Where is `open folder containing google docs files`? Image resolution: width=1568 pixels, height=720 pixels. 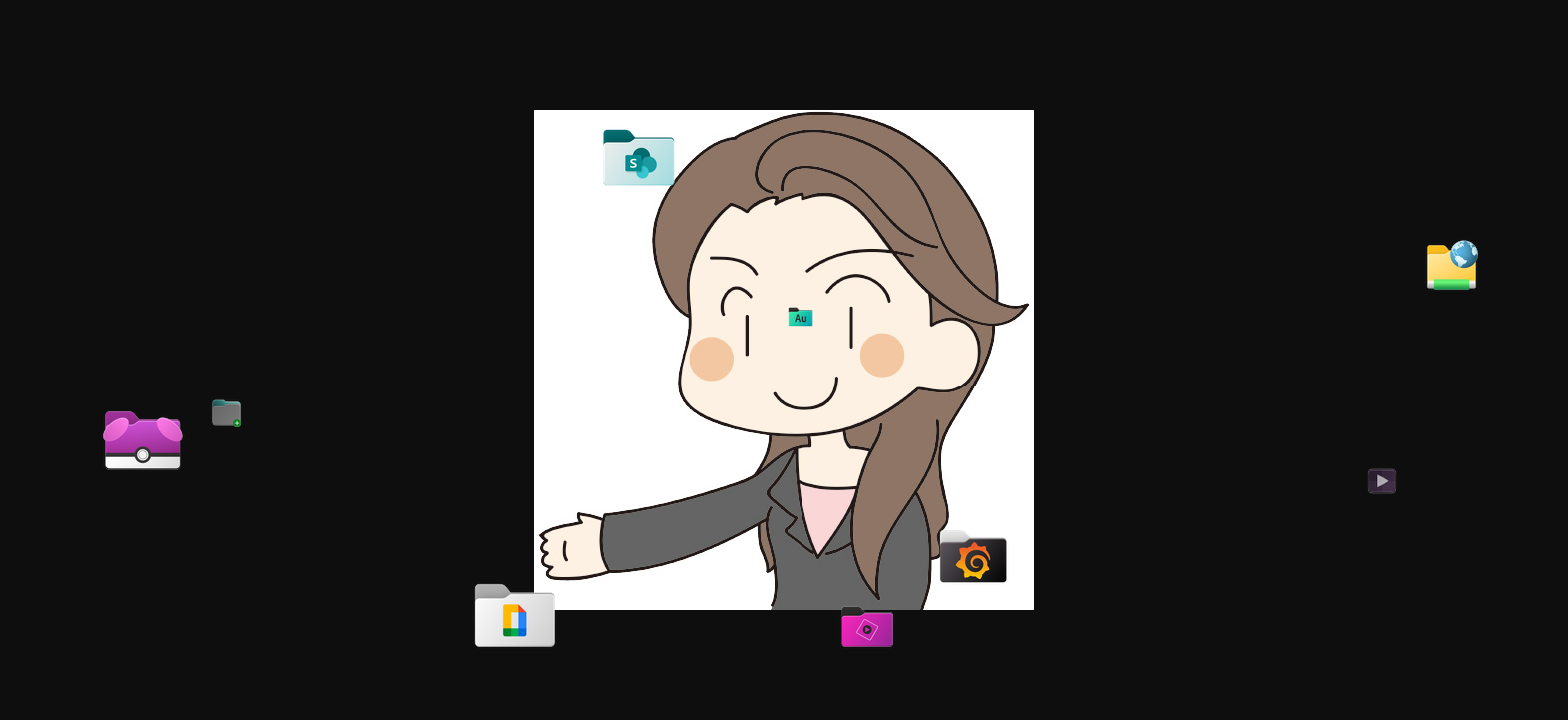 open folder containing google docs files is located at coordinates (514, 617).